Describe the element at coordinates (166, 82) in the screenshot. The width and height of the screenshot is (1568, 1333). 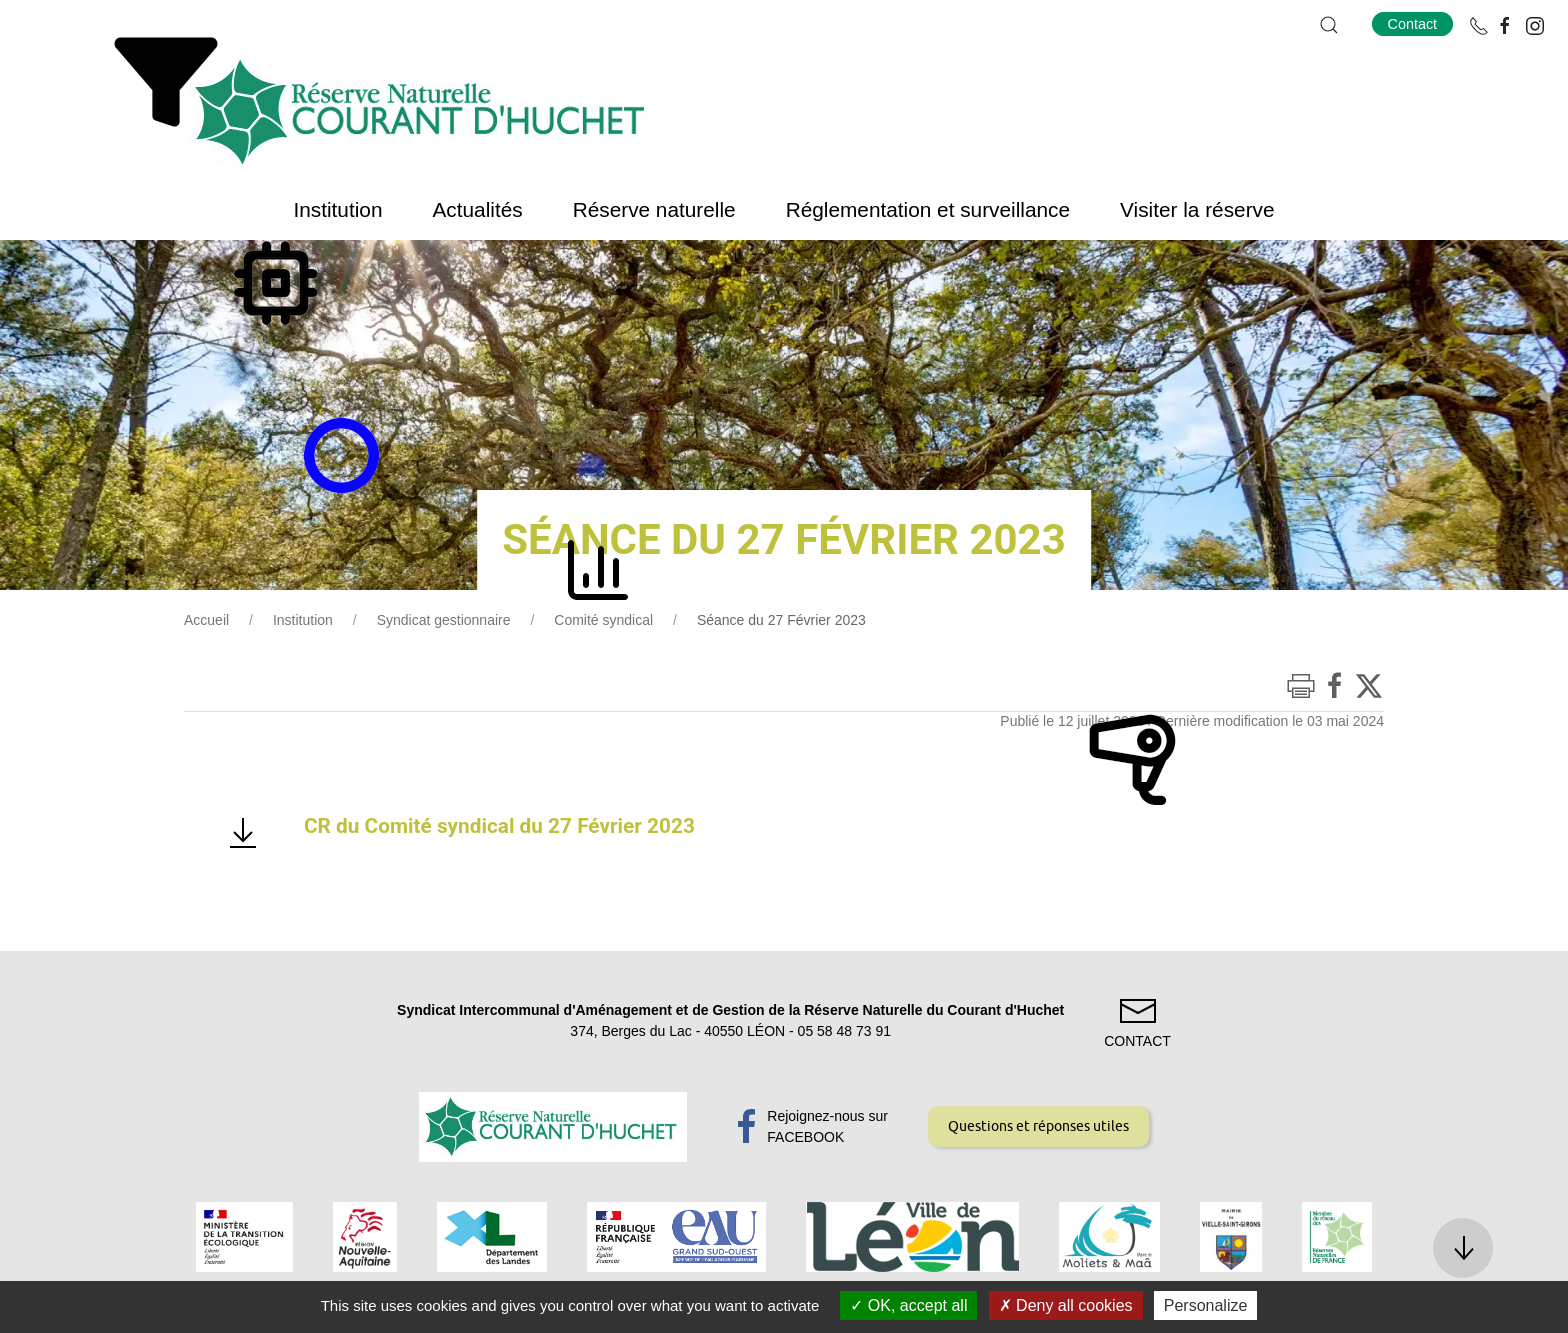
I see `filter content or results` at that location.